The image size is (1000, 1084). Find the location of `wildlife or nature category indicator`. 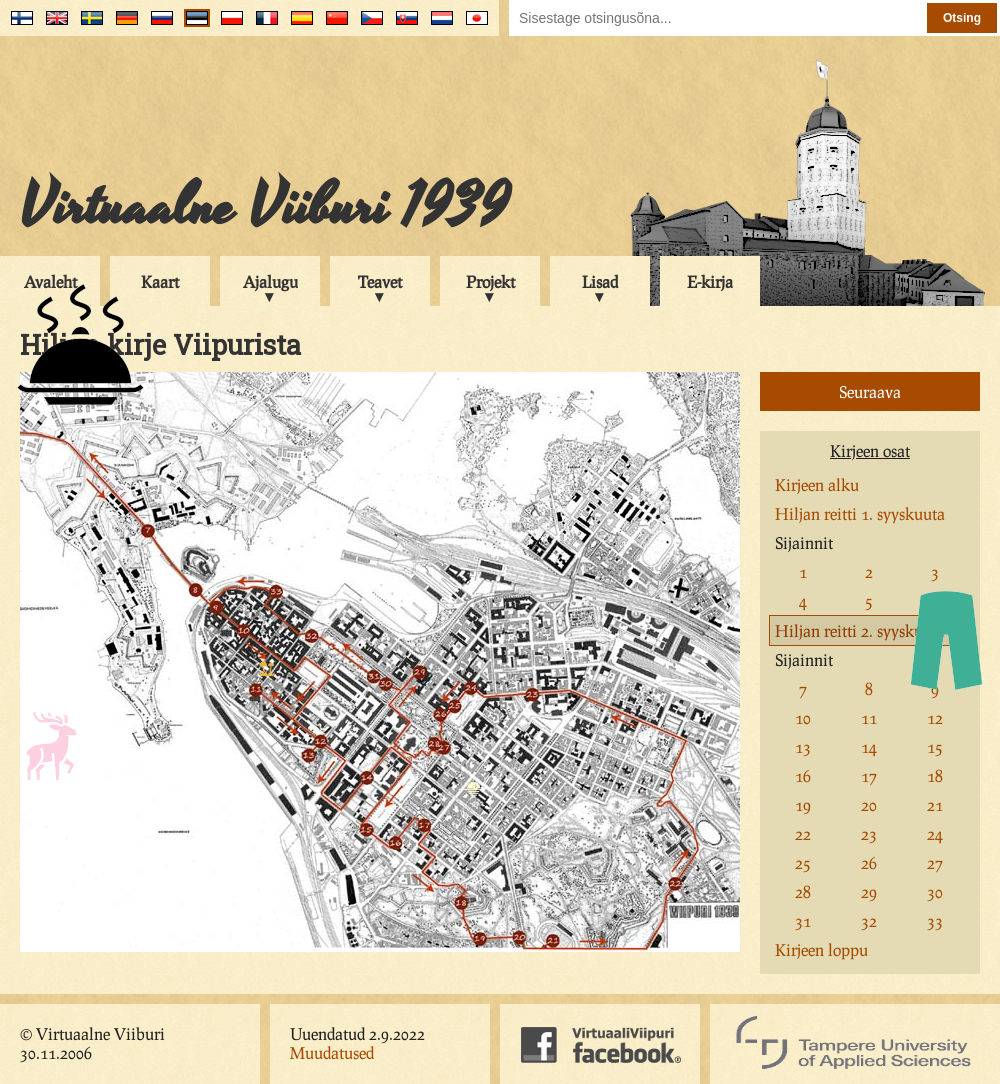

wildlife or nature category indicator is located at coordinates (52, 746).